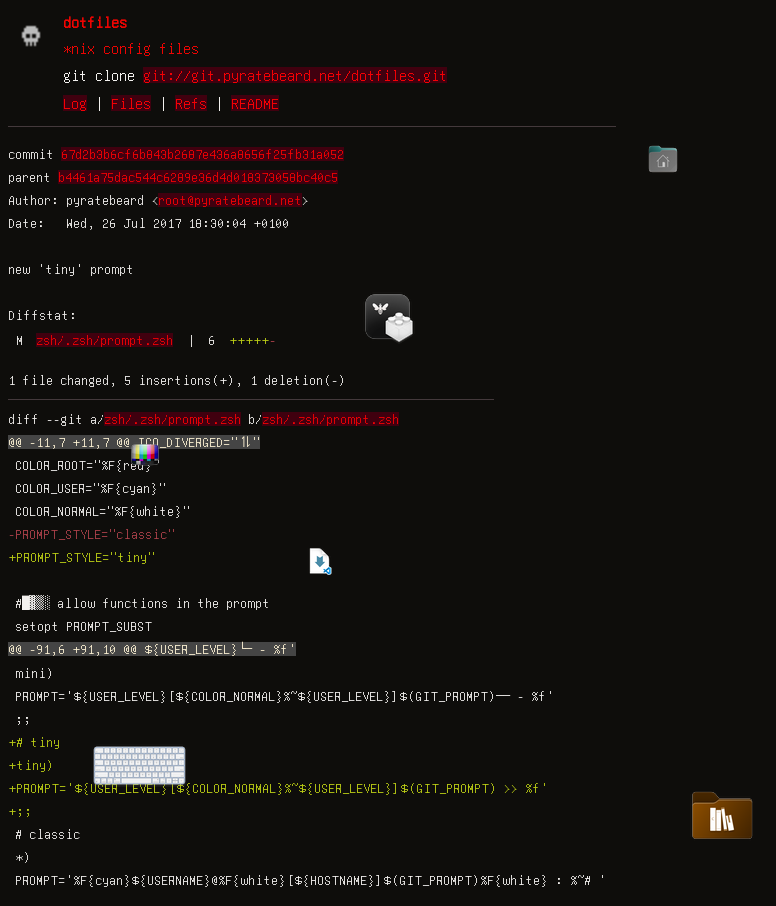  Describe the element at coordinates (722, 817) in the screenshot. I see `open your calibre ebook library folder` at that location.